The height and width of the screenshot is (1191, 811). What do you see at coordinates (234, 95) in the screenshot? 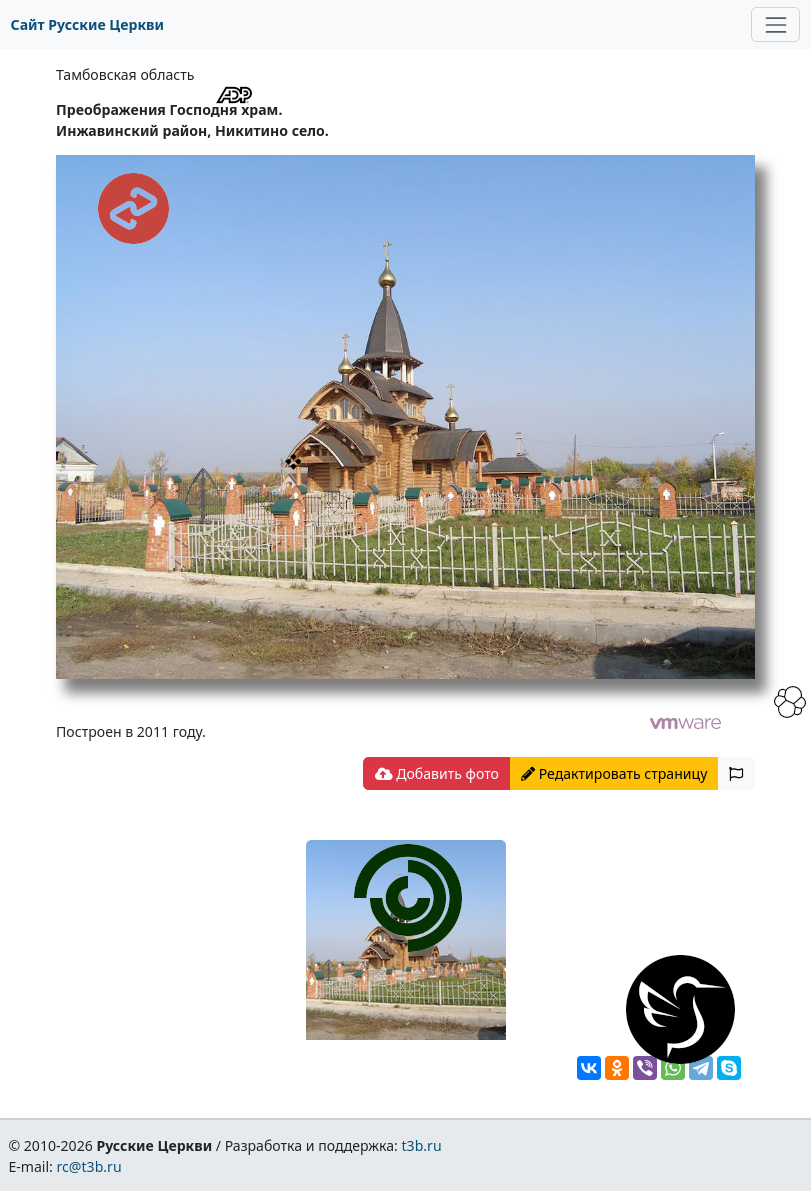
I see `access ADP payroll and HR services` at bounding box center [234, 95].